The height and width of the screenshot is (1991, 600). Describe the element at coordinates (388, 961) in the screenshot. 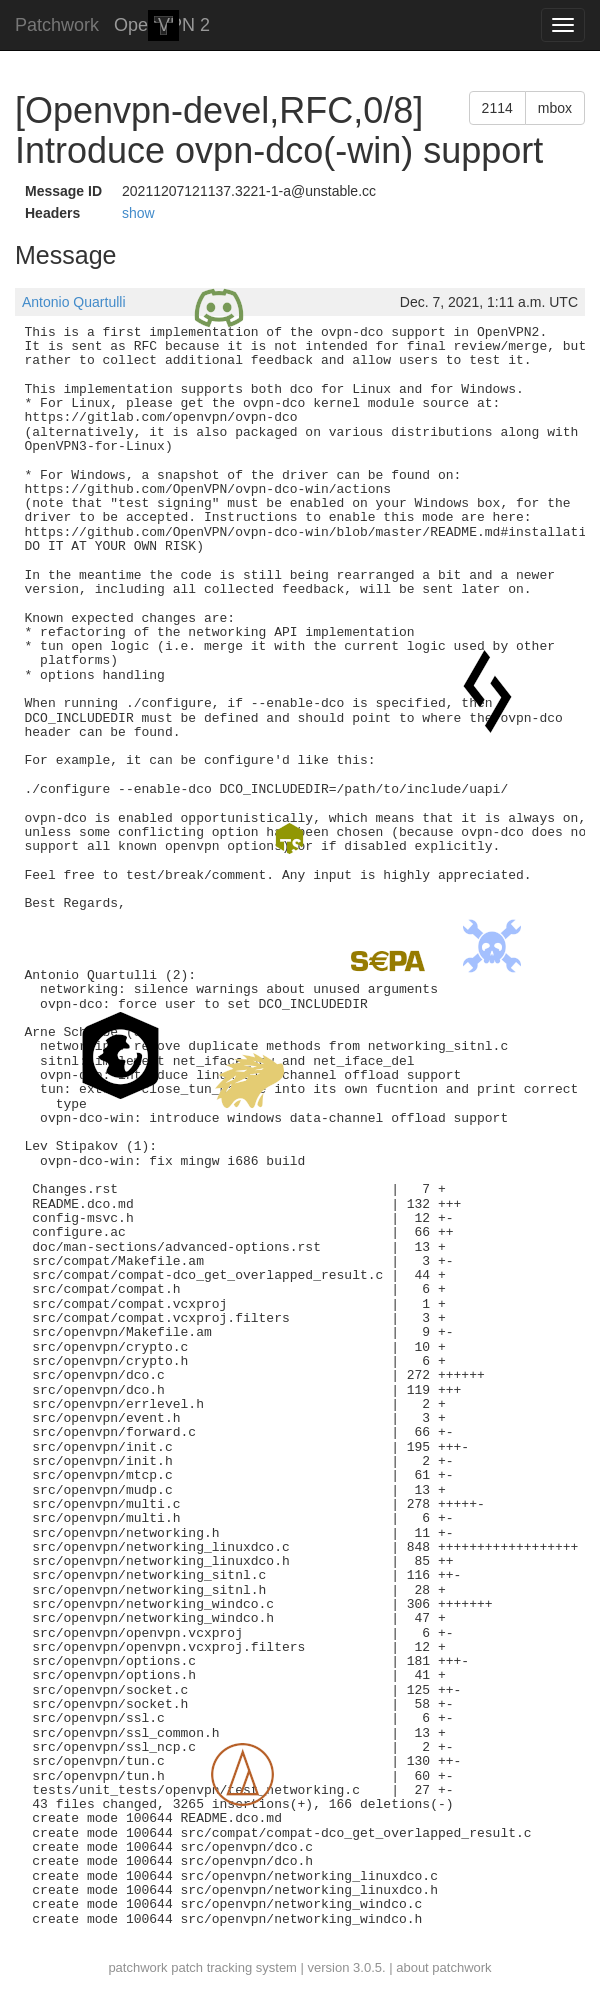

I see `indicates SEPA payment method available` at that location.